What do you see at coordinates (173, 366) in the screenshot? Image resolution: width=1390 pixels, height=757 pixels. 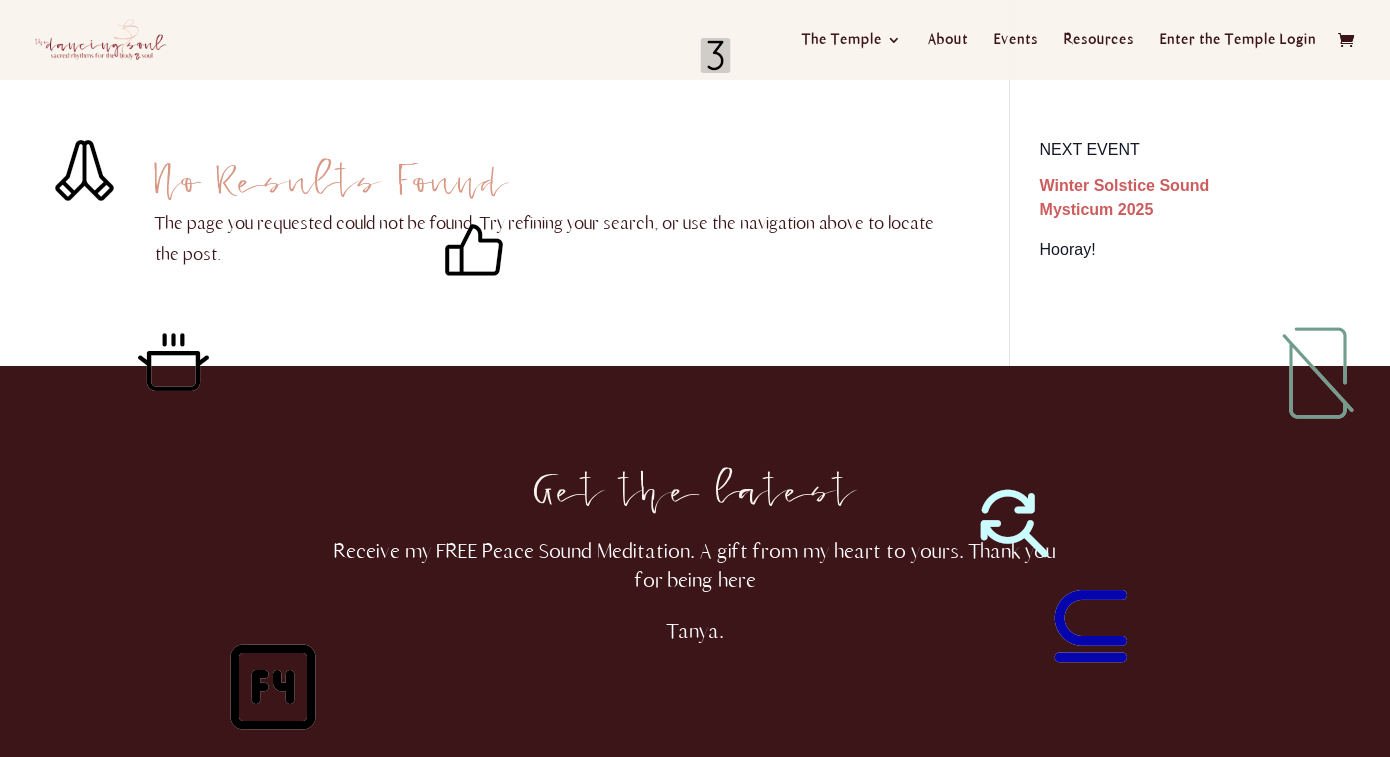 I see `access recipes or cooking features` at bounding box center [173, 366].